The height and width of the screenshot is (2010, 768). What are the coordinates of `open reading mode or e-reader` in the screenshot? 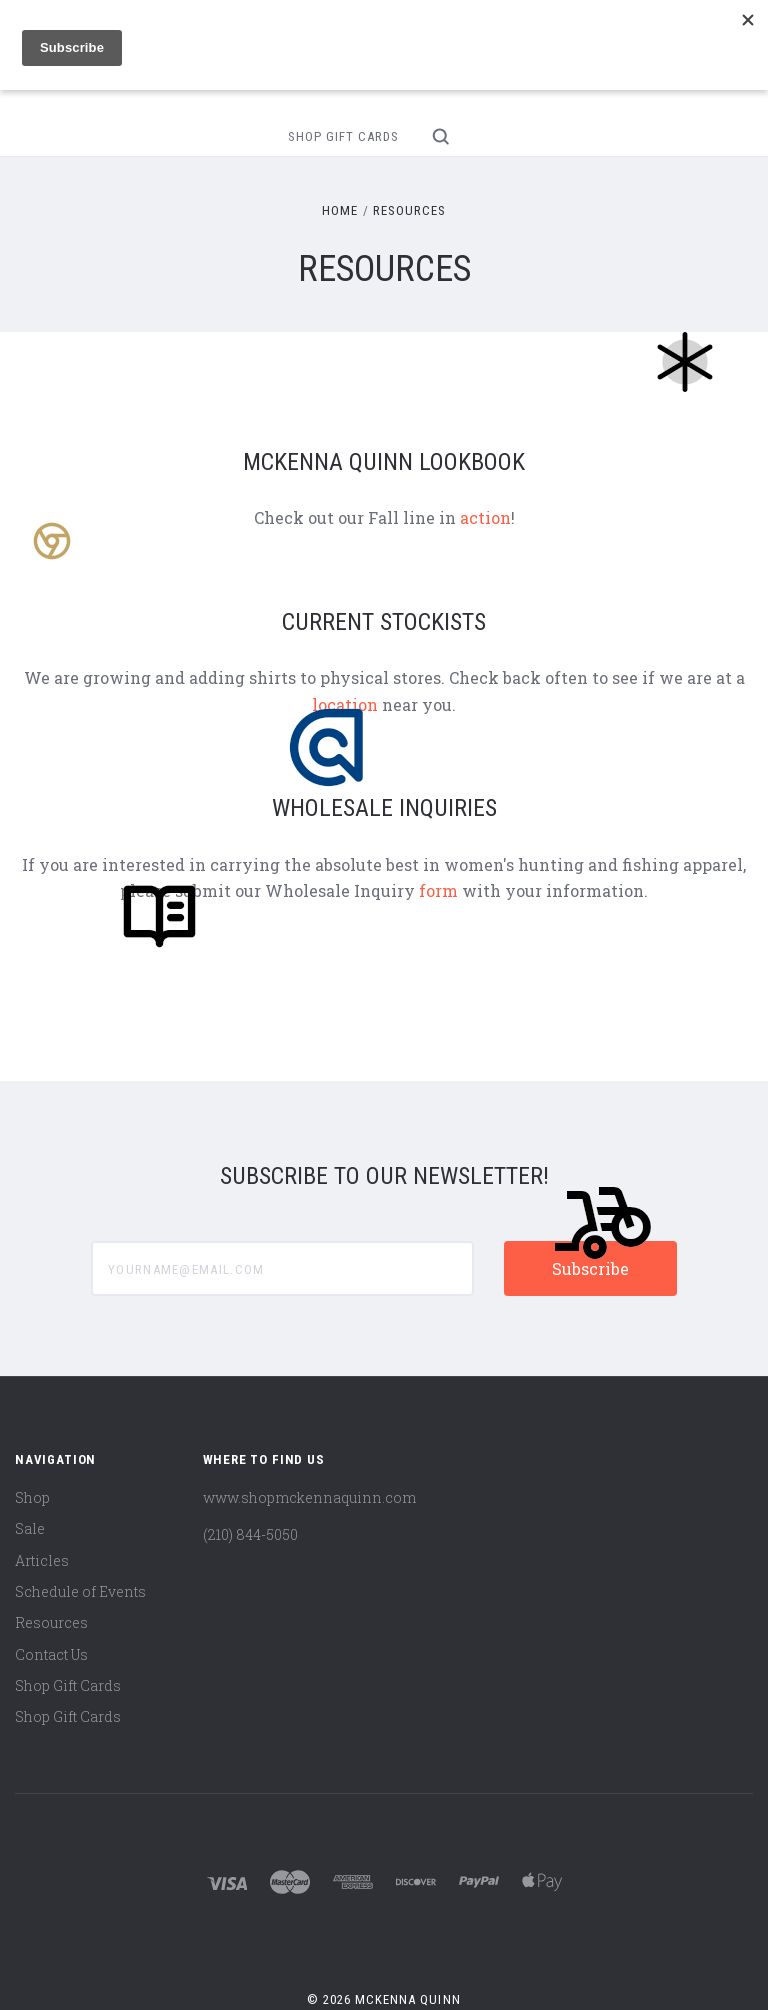 It's located at (159, 911).